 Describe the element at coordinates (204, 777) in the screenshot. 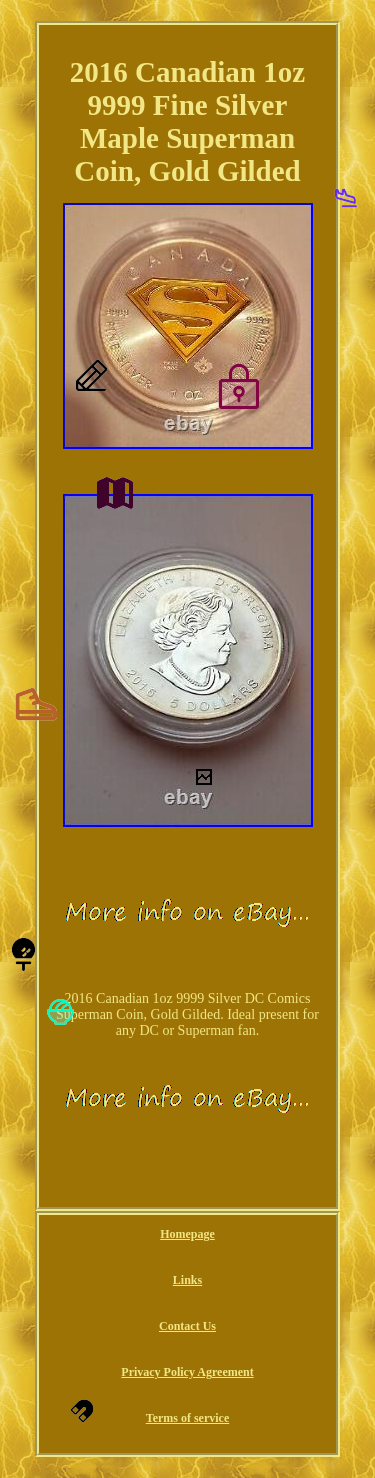

I see `indicates an image failed to load` at that location.